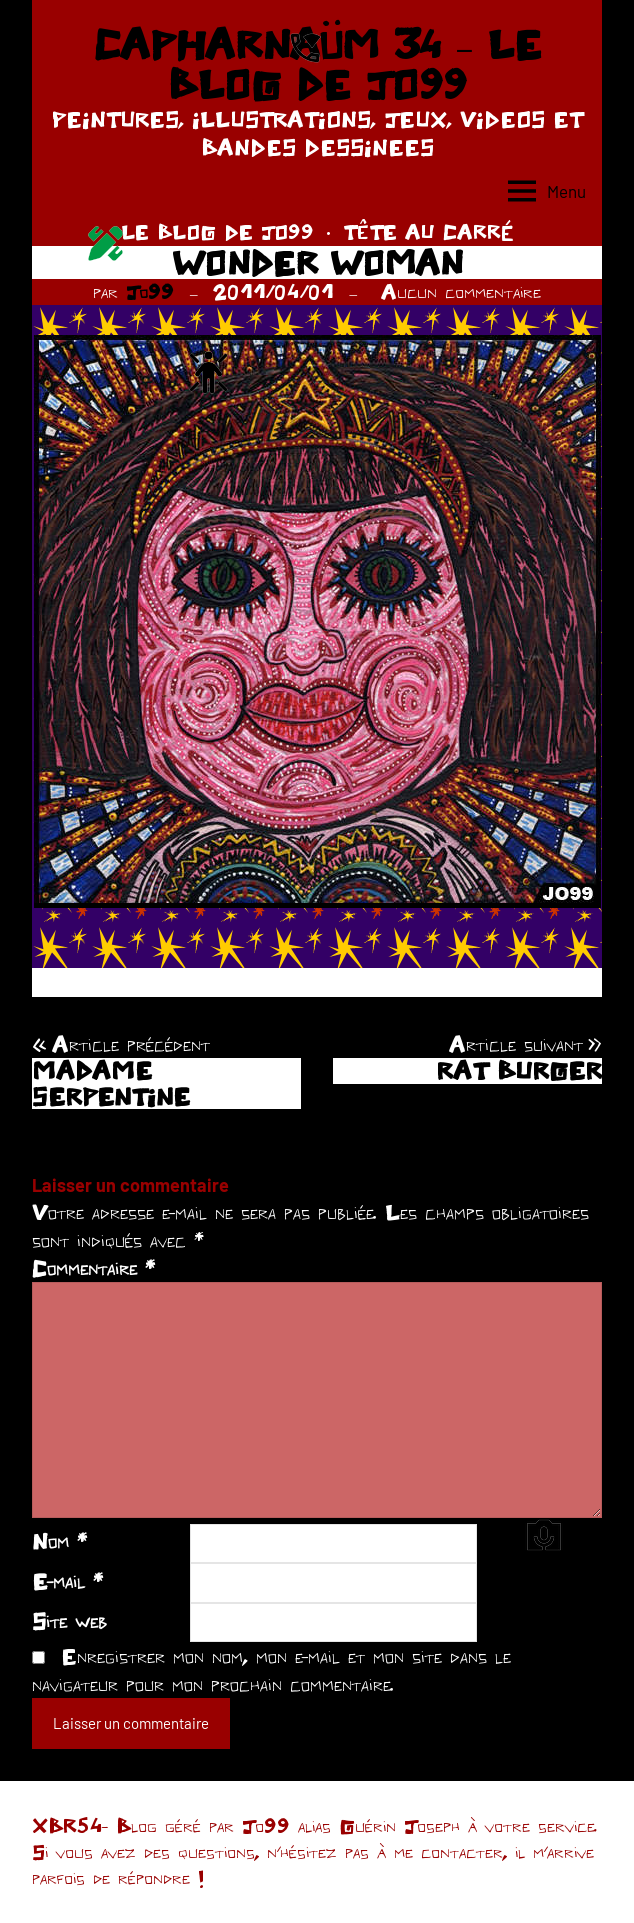 This screenshot has width=634, height=1923. What do you see at coordinates (544, 1535) in the screenshot?
I see `grant camera and microphone permissions` at bounding box center [544, 1535].